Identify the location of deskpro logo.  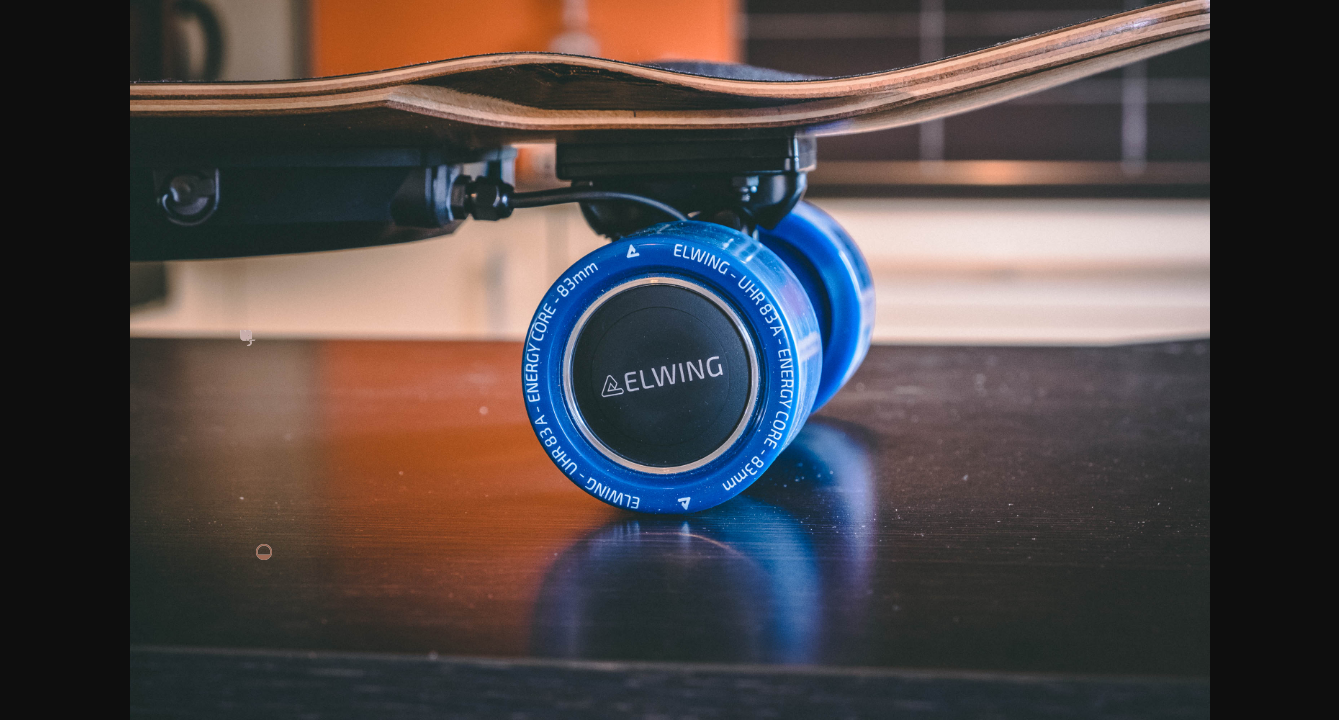
(248, 338).